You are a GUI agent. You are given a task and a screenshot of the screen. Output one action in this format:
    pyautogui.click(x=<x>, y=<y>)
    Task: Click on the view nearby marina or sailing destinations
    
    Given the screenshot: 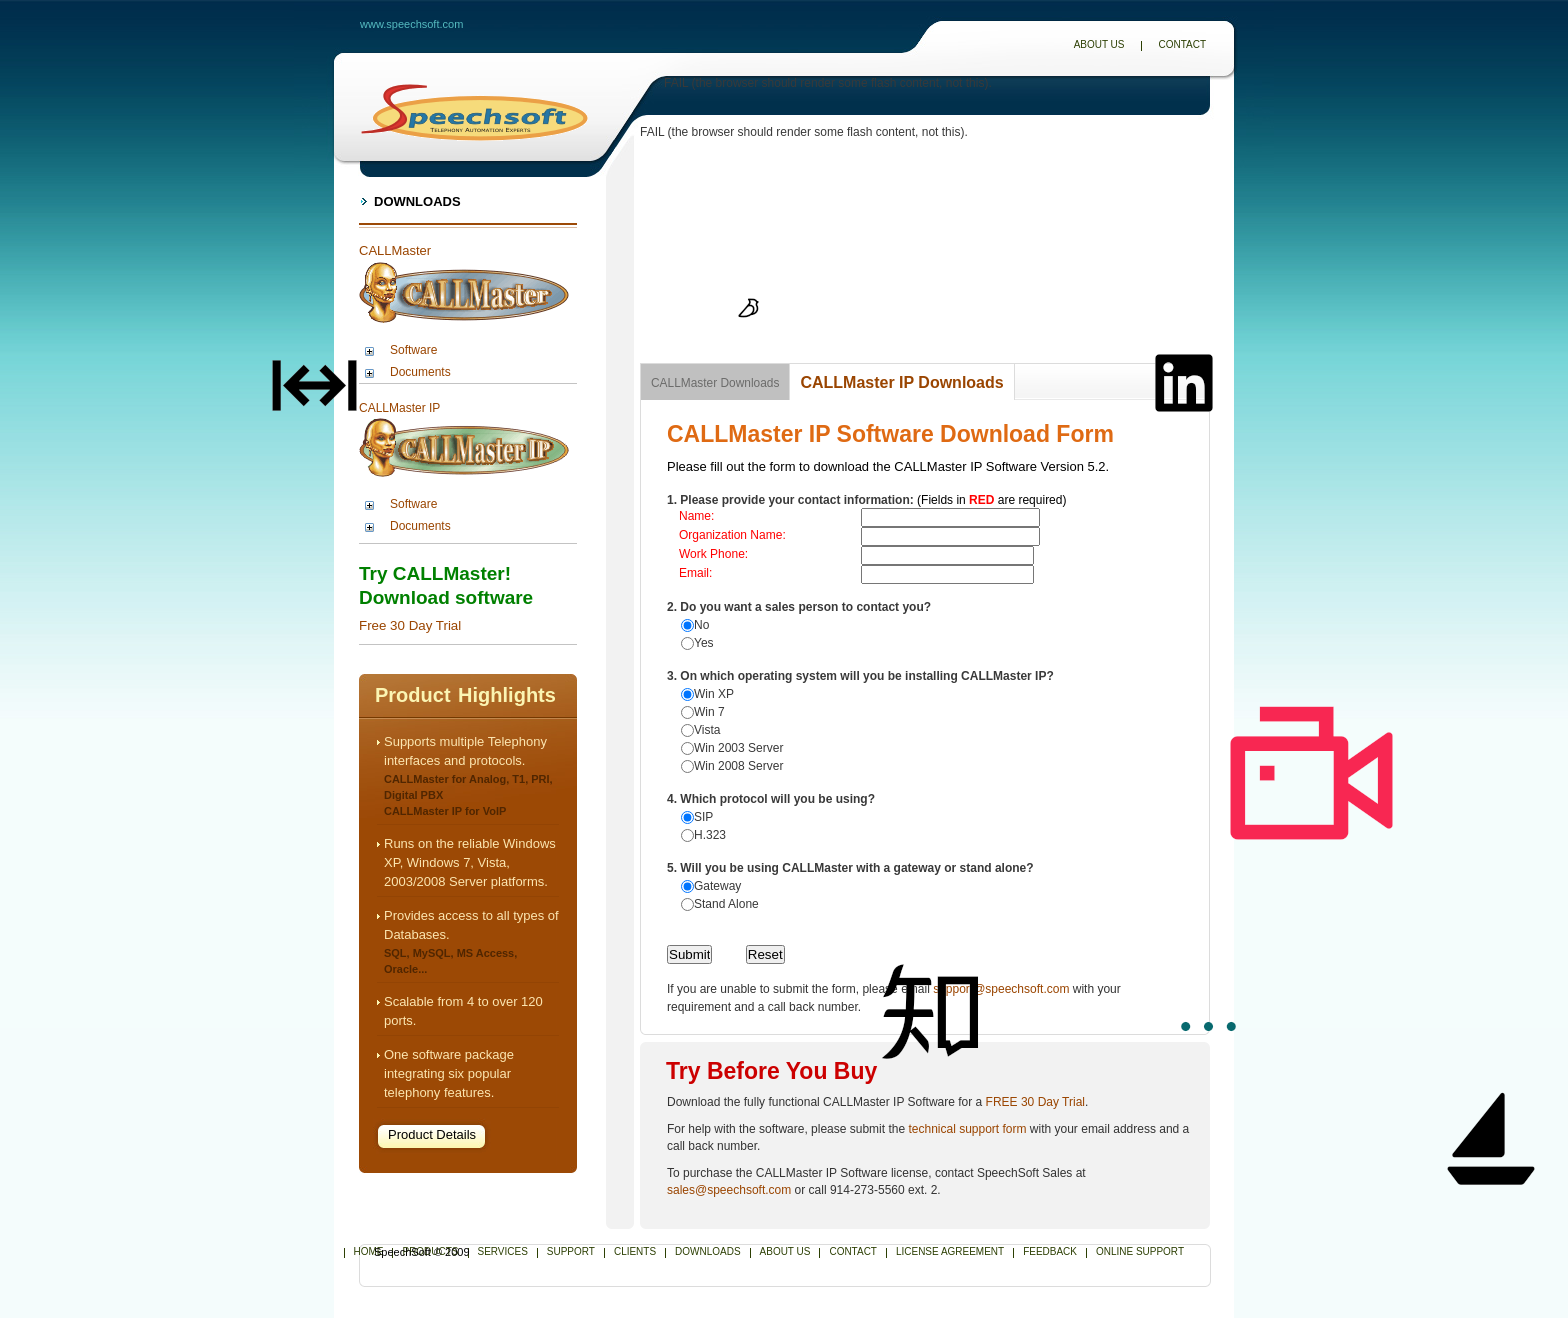 What is the action you would take?
    pyautogui.click(x=1491, y=1139)
    